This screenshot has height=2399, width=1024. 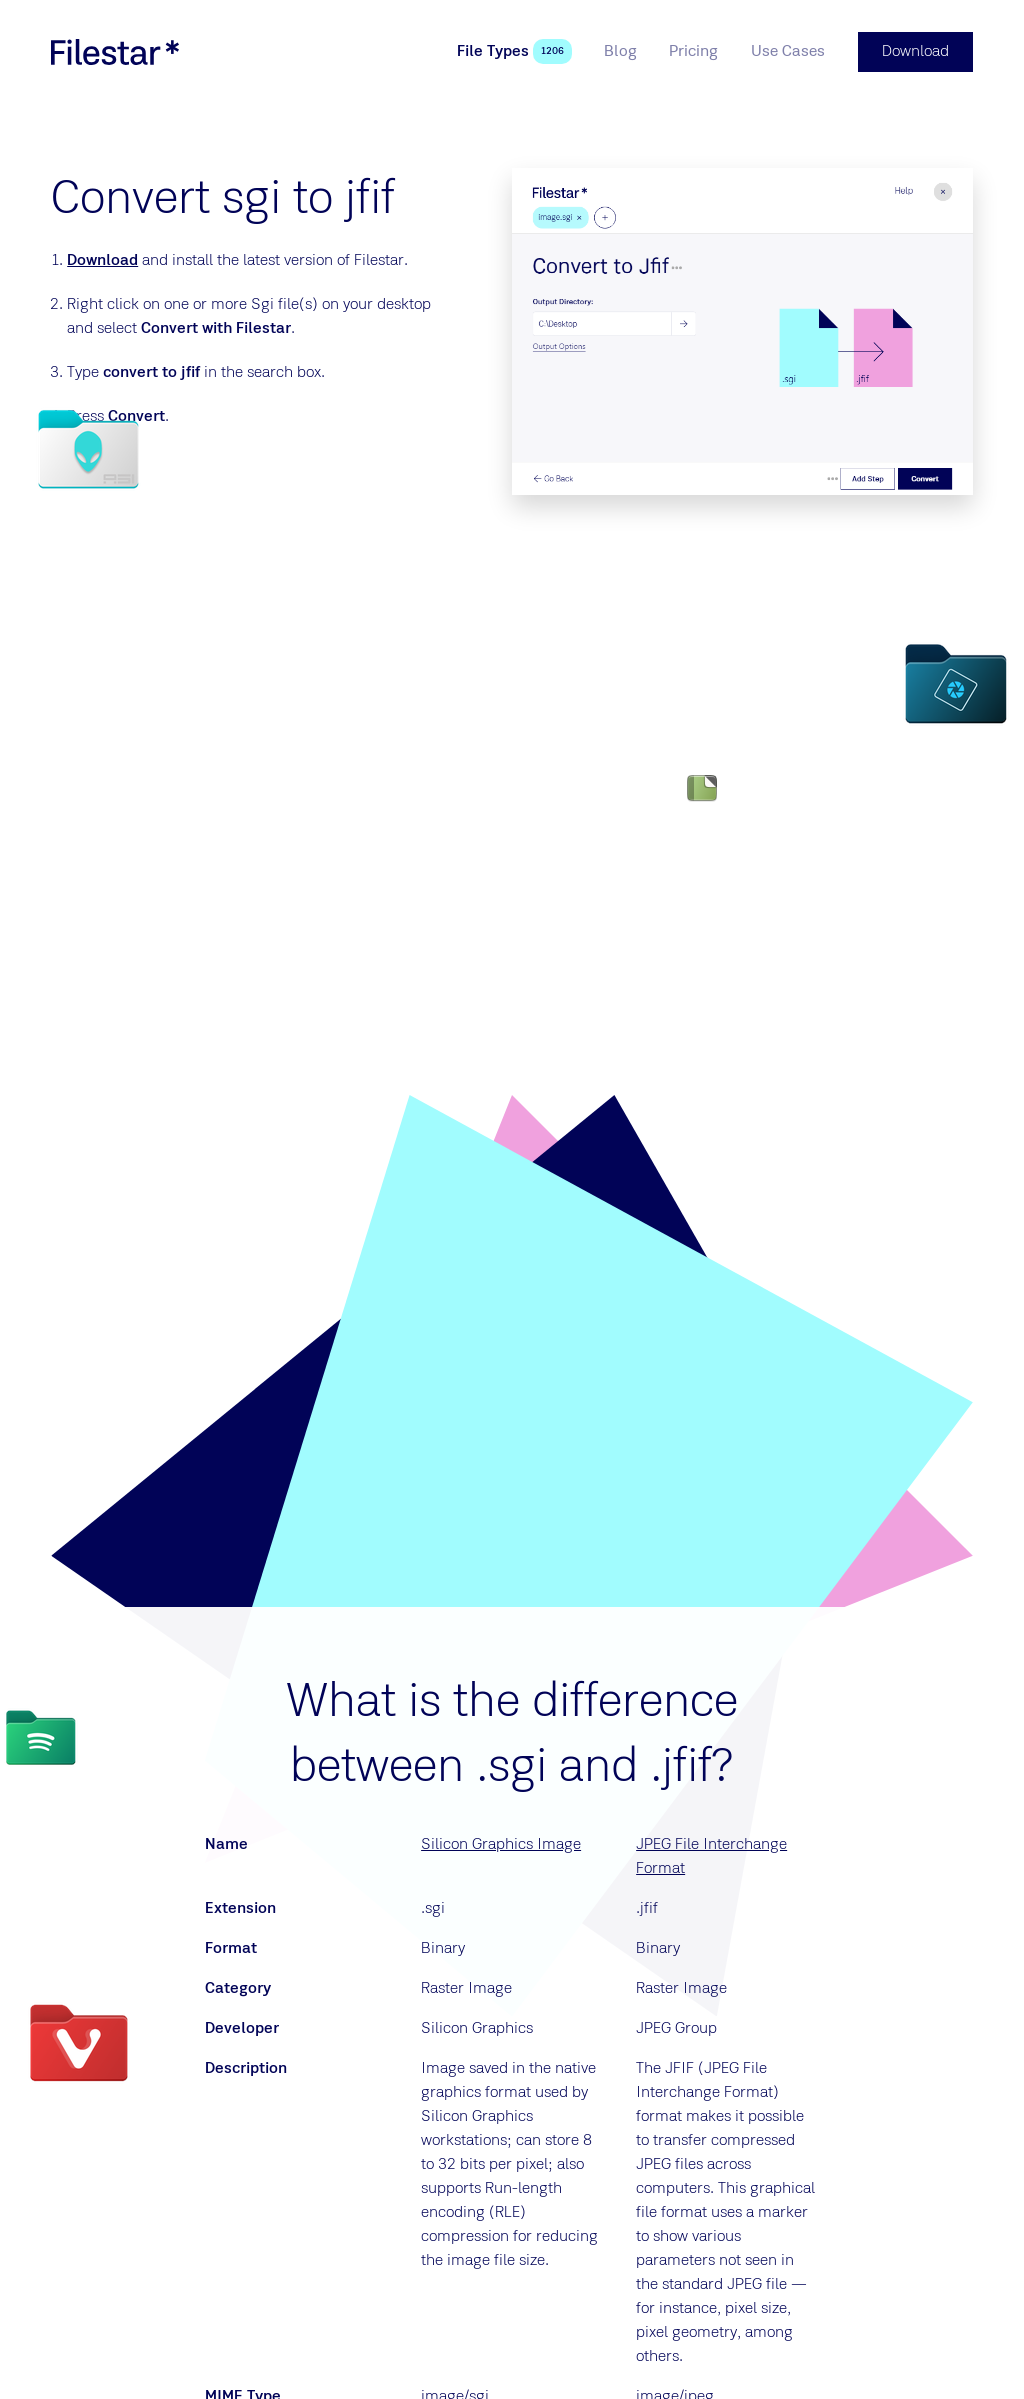 I want to click on open folder containing Spotify downloads, so click(x=40, y=1739).